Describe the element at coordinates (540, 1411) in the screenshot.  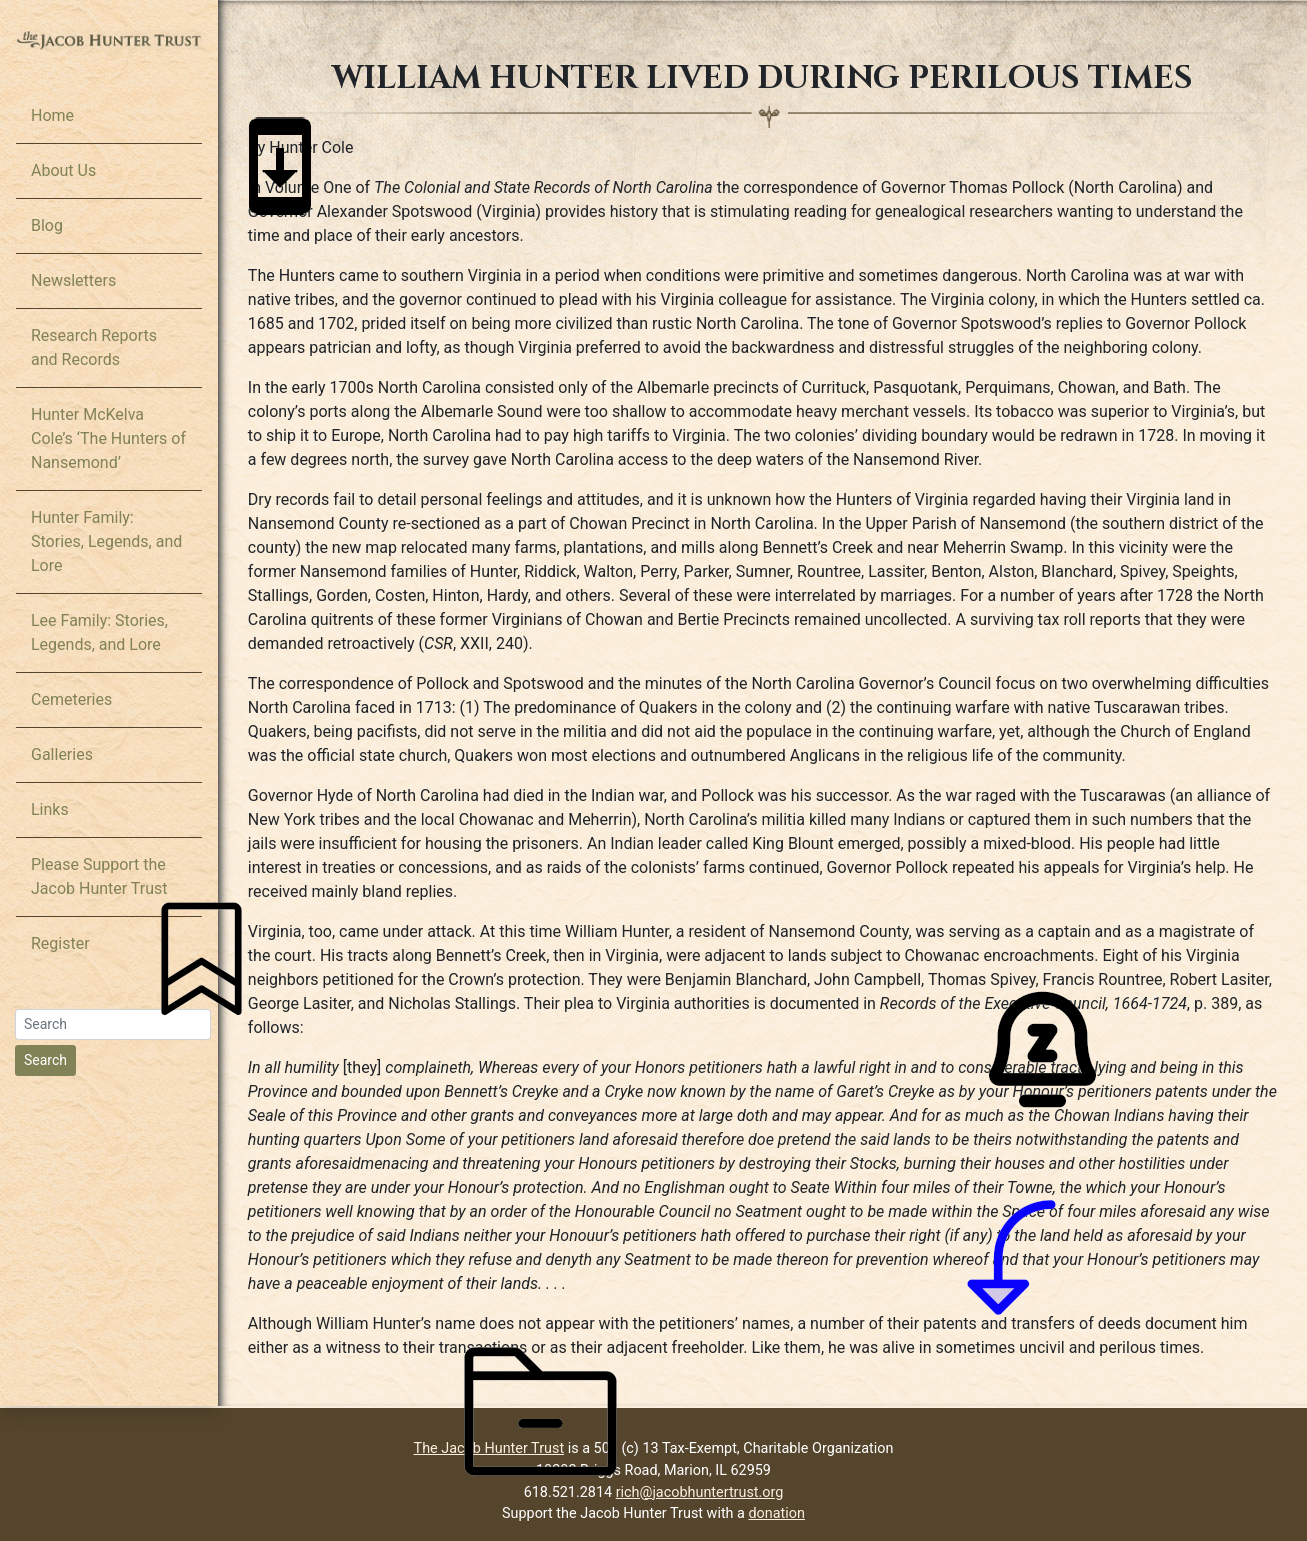
I see `remove a folder` at that location.